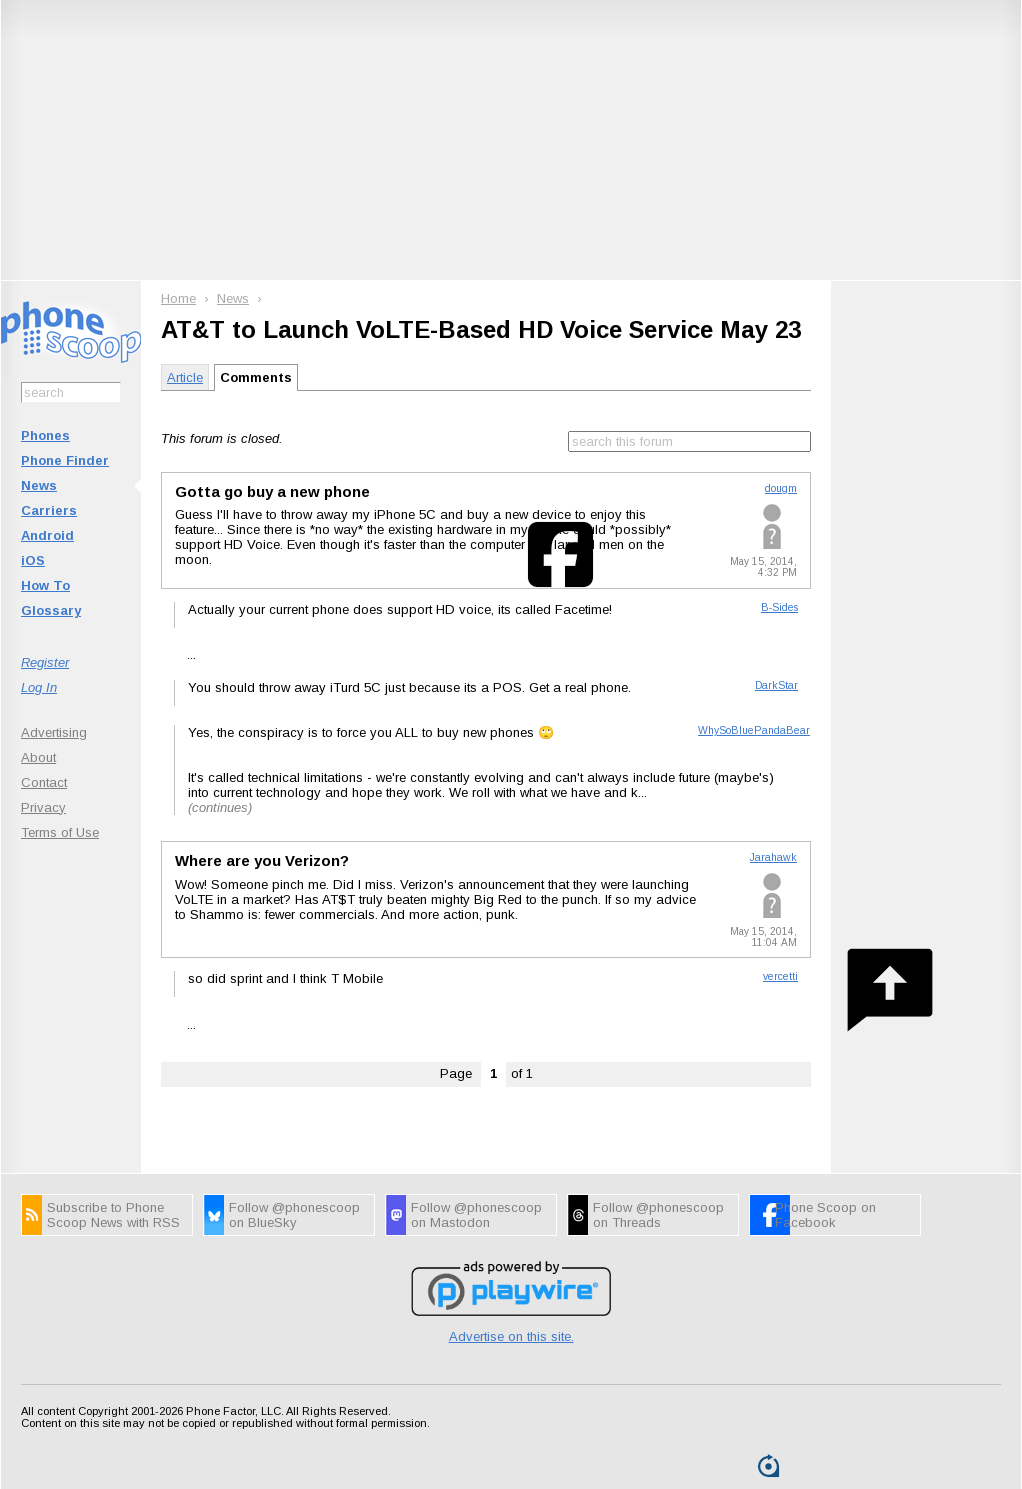  I want to click on rev.com logo - access transcription and captioning services, so click(768, 1465).